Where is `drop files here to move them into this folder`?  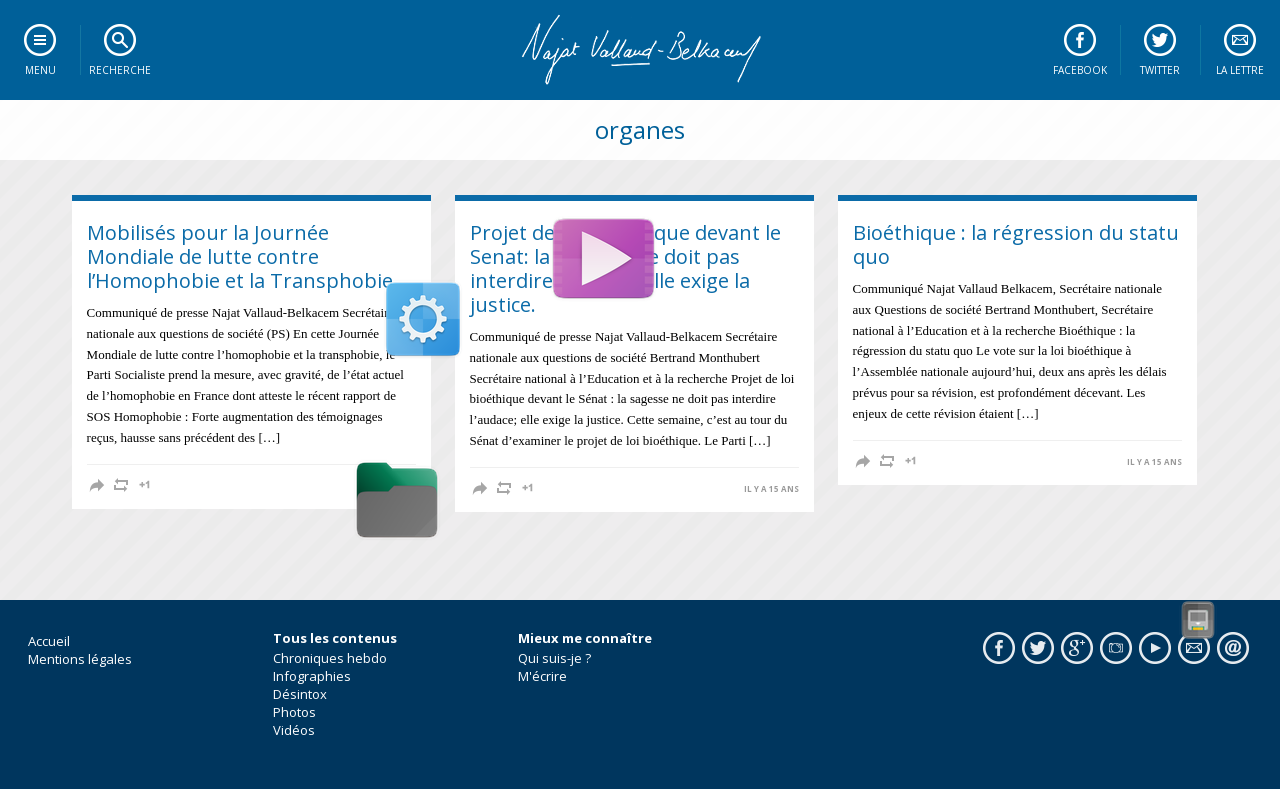 drop files here to move them into this folder is located at coordinates (397, 500).